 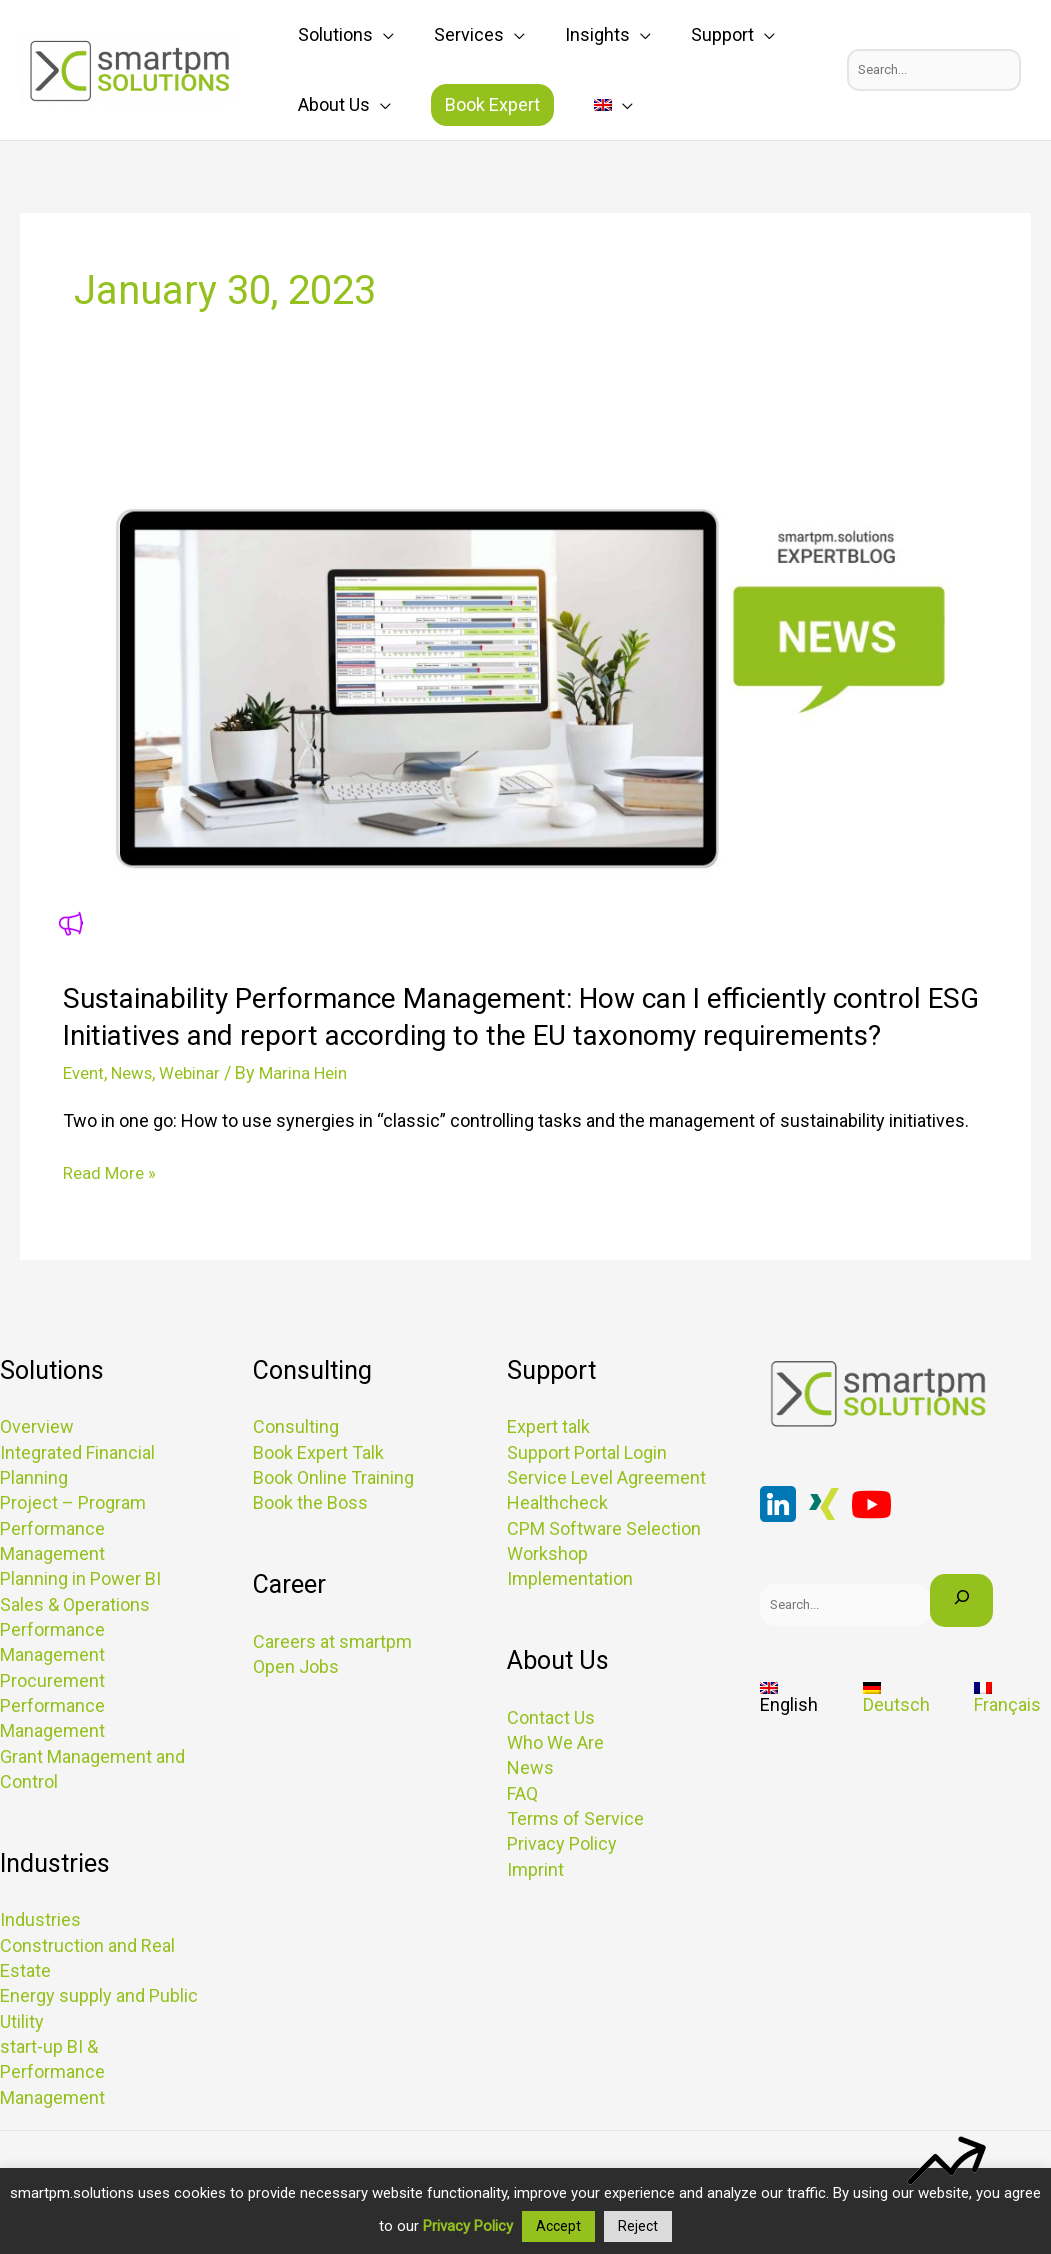 I want to click on view announcements or alerts, so click(x=71, y=924).